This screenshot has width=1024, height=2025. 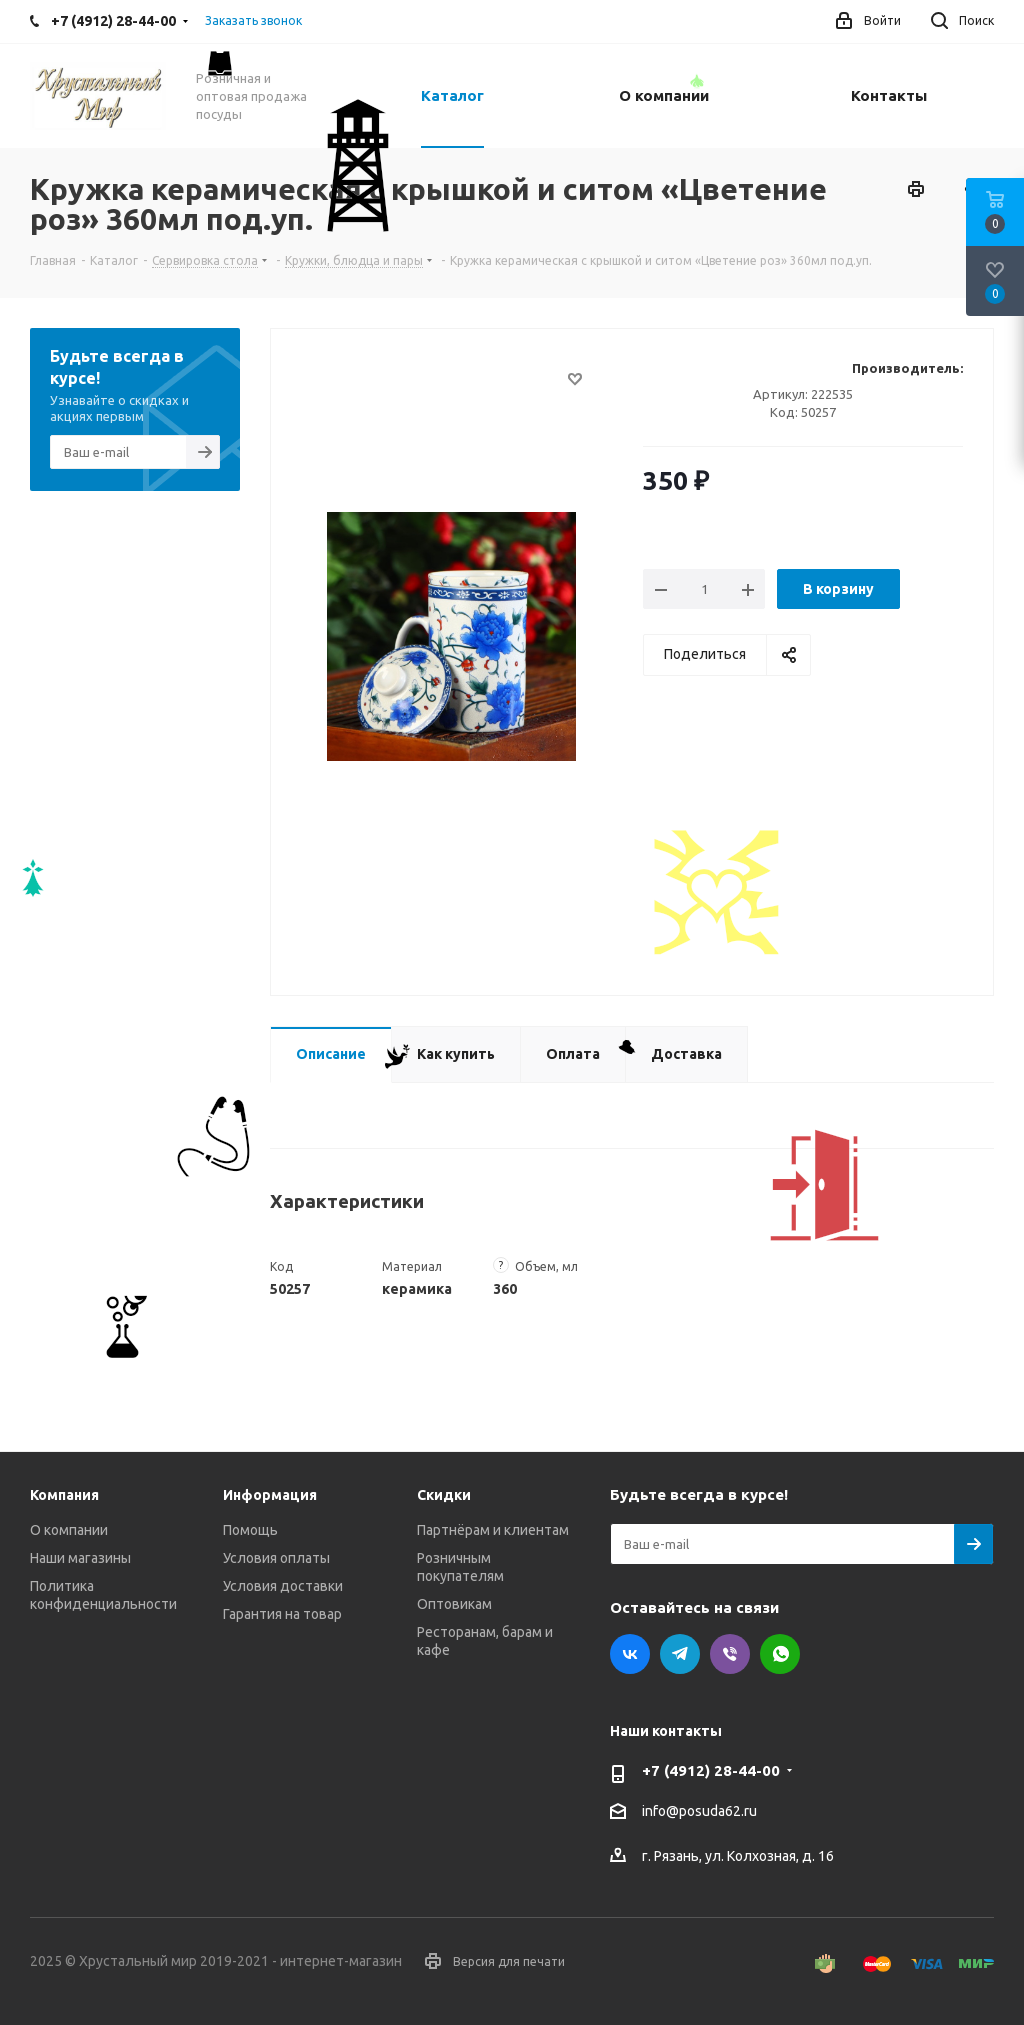 I want to click on view or access lookout points on a map, so click(x=358, y=164).